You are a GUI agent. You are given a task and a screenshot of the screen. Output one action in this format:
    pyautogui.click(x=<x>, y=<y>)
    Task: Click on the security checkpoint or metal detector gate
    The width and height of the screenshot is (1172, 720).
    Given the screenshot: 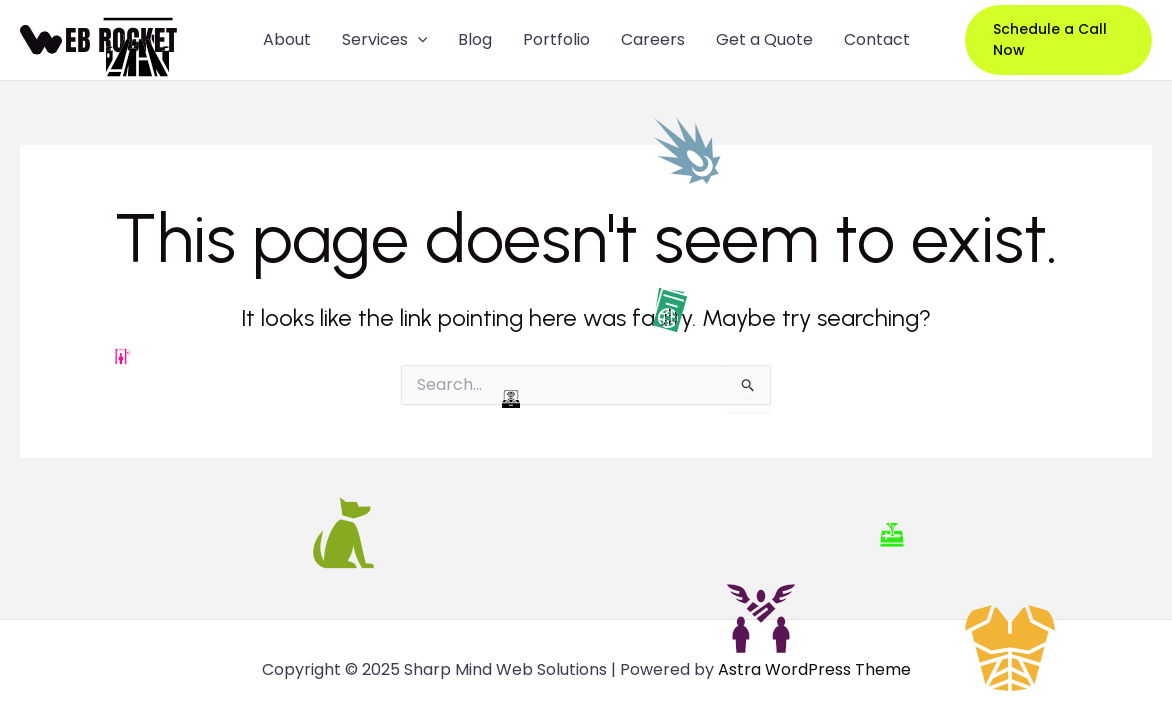 What is the action you would take?
    pyautogui.click(x=122, y=356)
    